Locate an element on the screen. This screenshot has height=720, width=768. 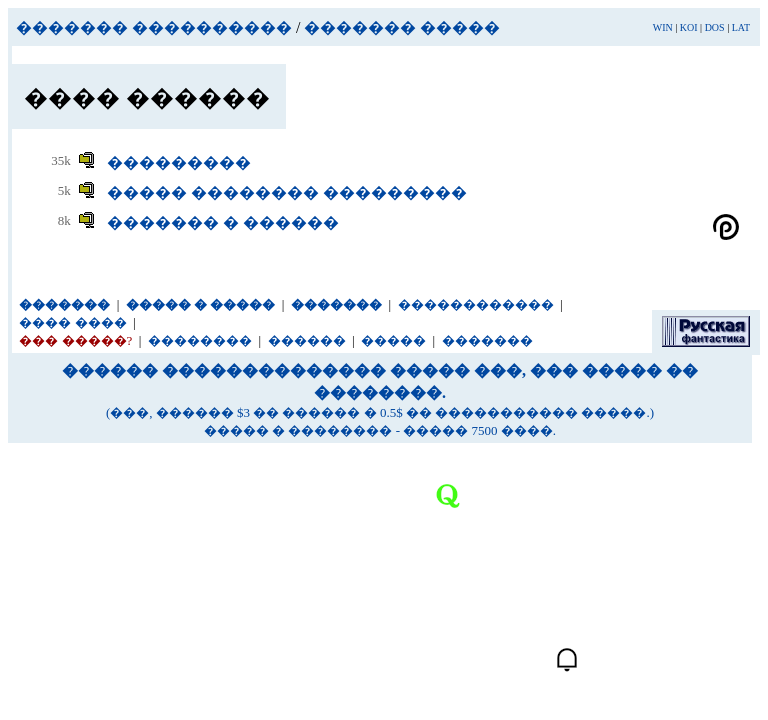
open the Quora app is located at coordinates (448, 496).